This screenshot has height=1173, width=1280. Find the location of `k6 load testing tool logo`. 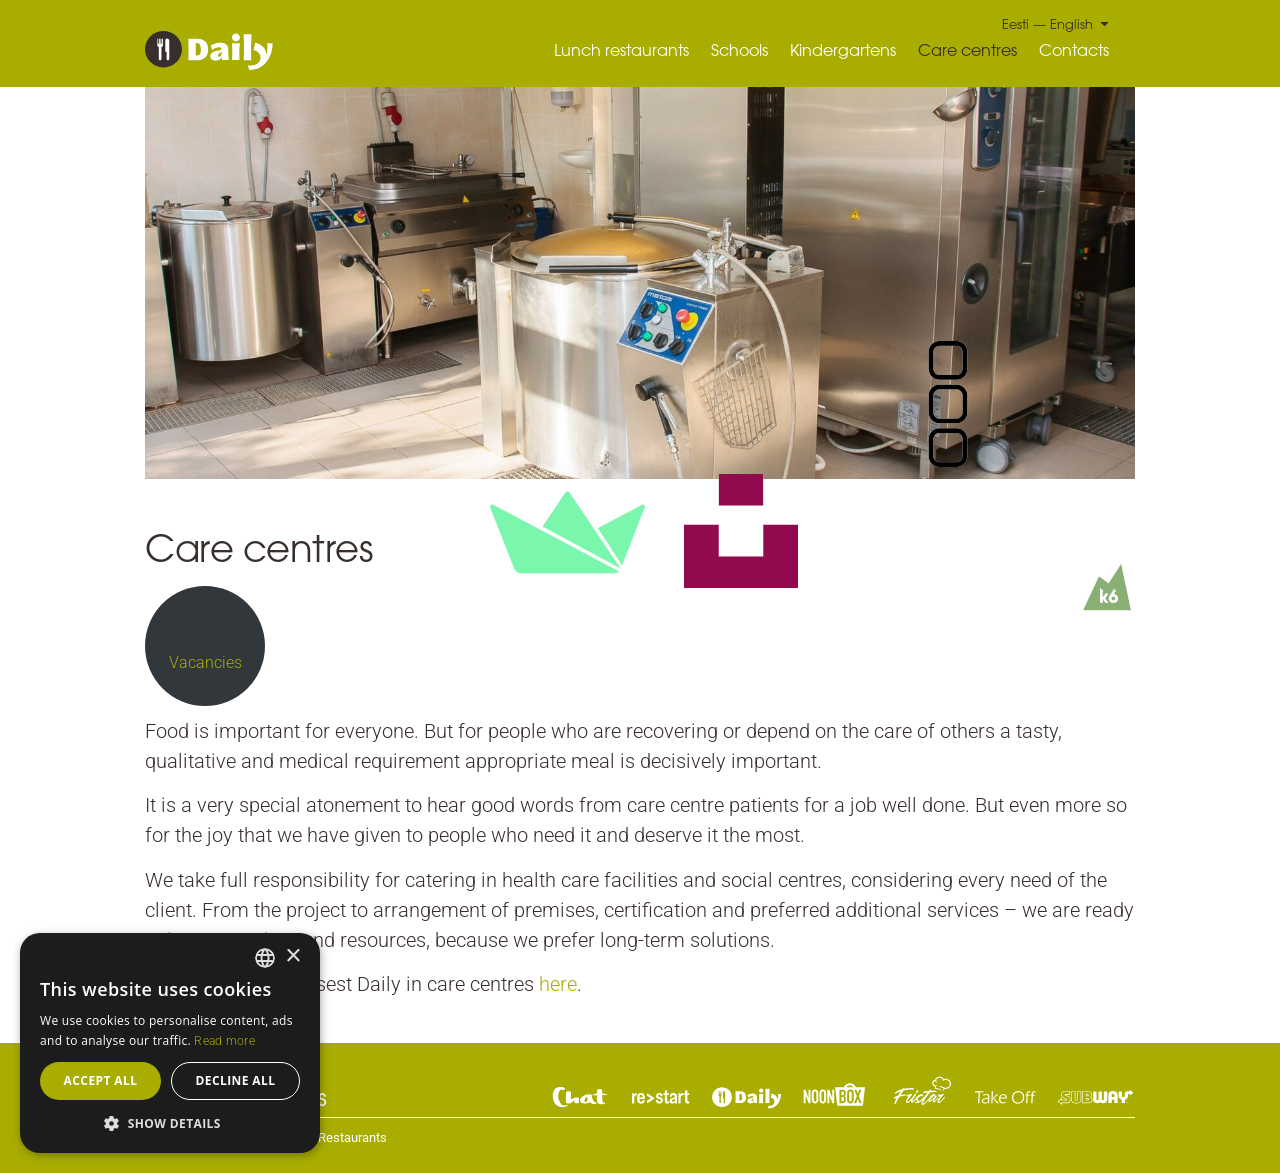

k6 load testing tool logo is located at coordinates (1107, 587).